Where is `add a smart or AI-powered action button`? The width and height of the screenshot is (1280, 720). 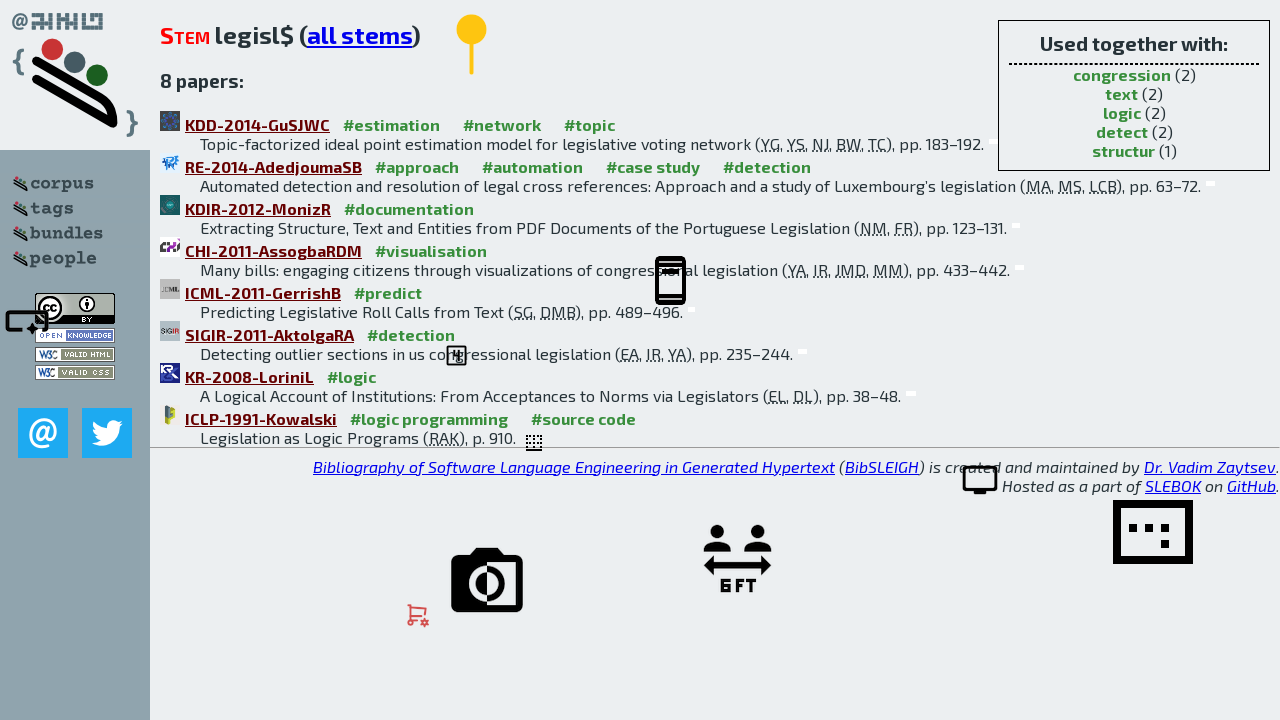 add a smart or AI-powered action button is located at coordinates (27, 321).